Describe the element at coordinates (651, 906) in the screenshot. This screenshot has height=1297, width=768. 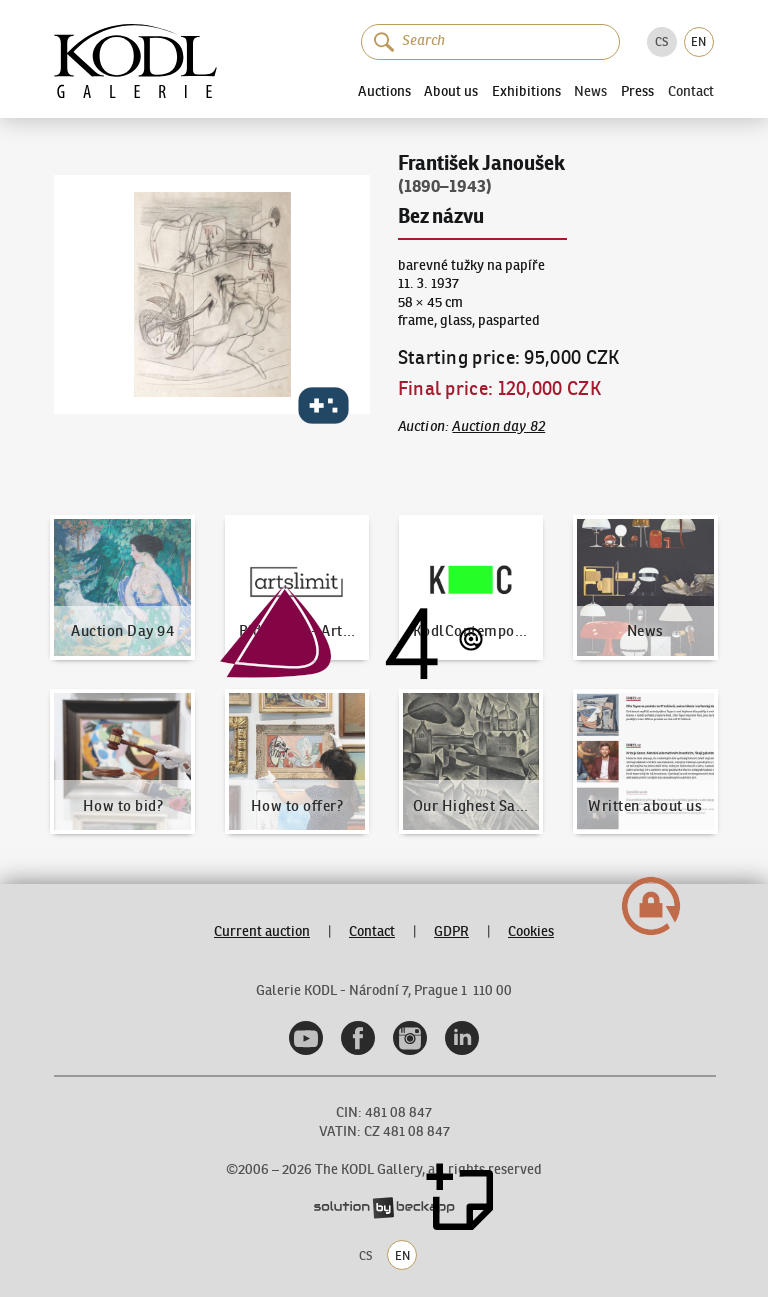
I see `screen rotation is locked` at that location.